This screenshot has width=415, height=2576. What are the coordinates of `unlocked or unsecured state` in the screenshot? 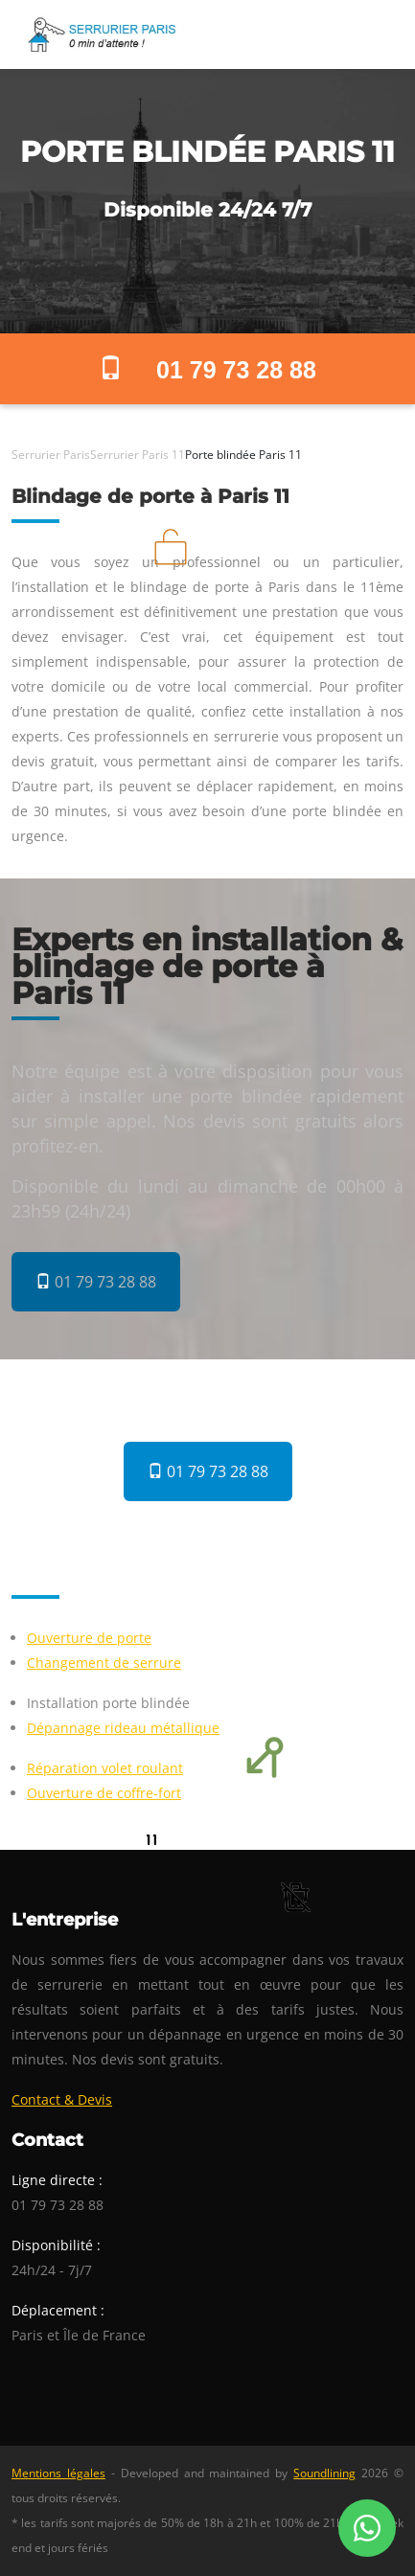 It's located at (171, 549).